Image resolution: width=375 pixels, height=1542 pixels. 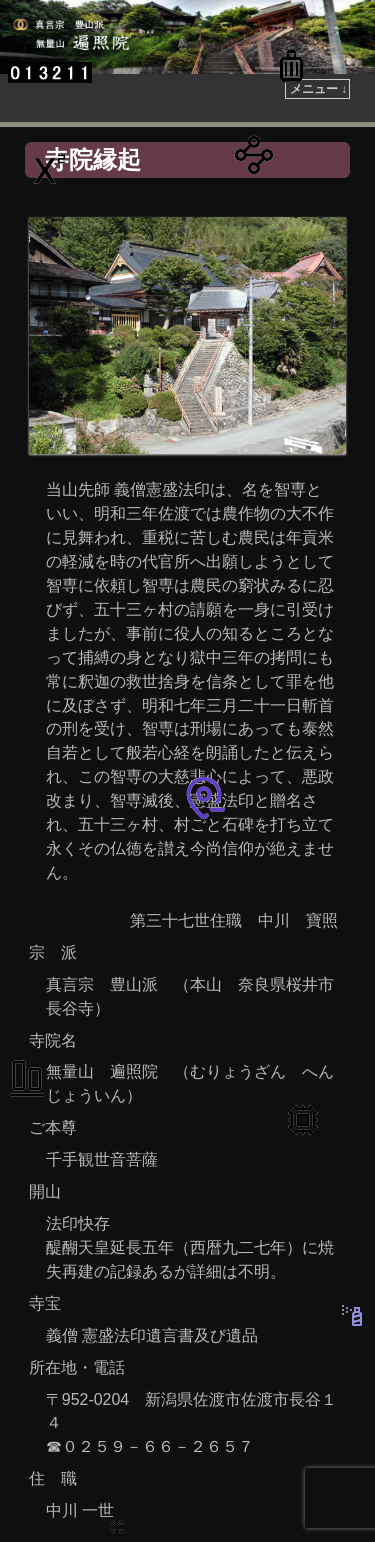 I want to click on align selected objects to the bottom edge, so click(x=27, y=1079).